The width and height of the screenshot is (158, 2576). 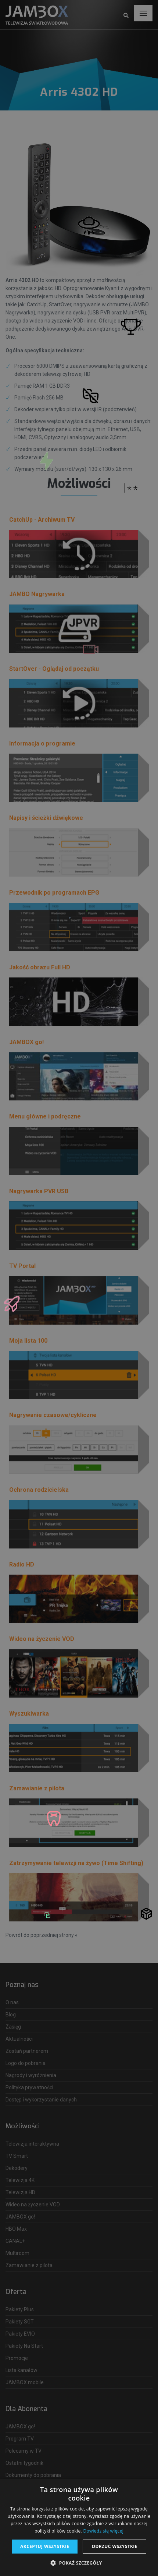 I want to click on disable theater or entertainment mode, so click(x=90, y=395).